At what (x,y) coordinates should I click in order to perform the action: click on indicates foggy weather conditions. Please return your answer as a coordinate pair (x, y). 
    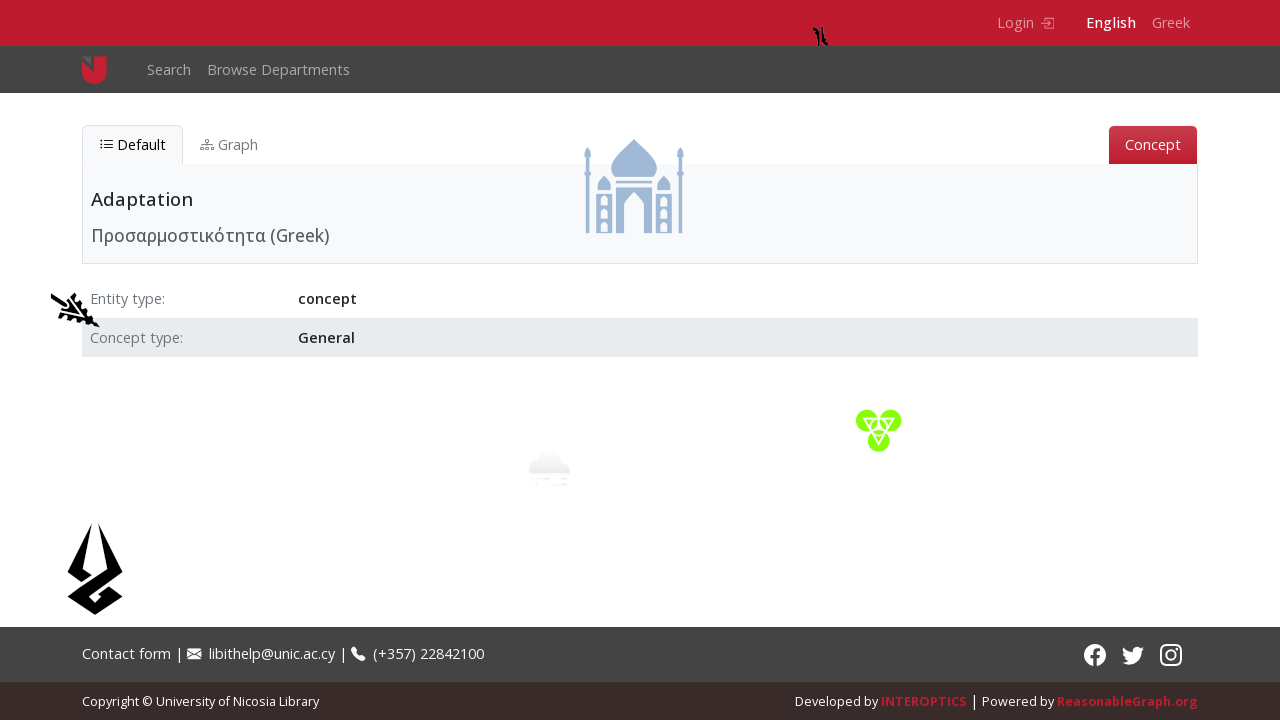
    Looking at the image, I should click on (549, 468).